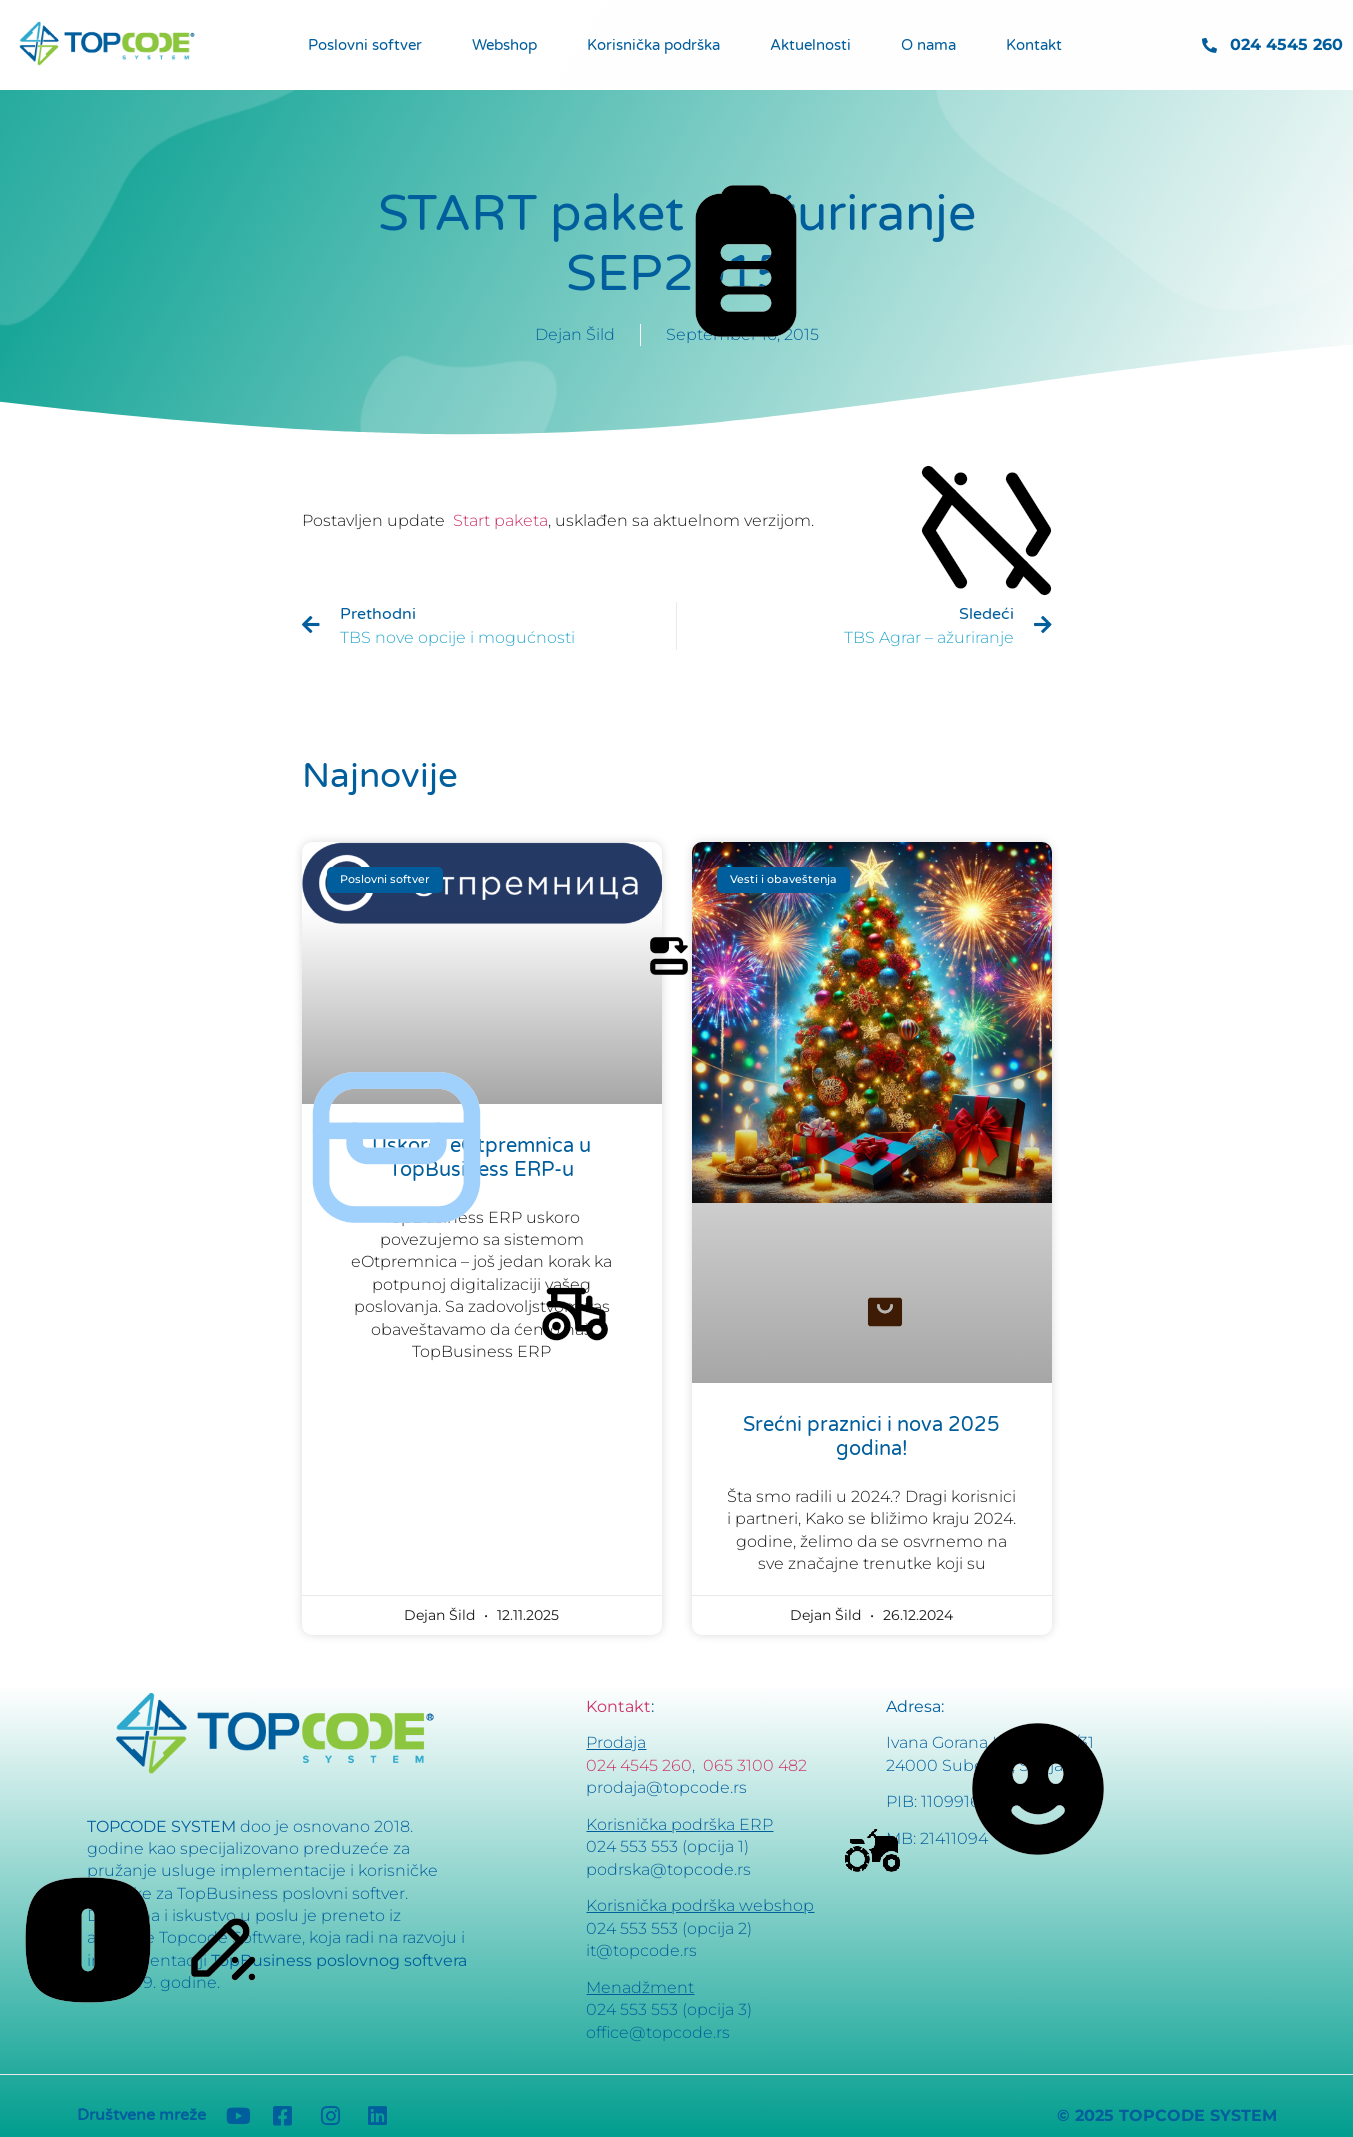 This screenshot has width=1353, height=2137. What do you see at coordinates (88, 1940) in the screenshot?
I see `view more information` at bounding box center [88, 1940].